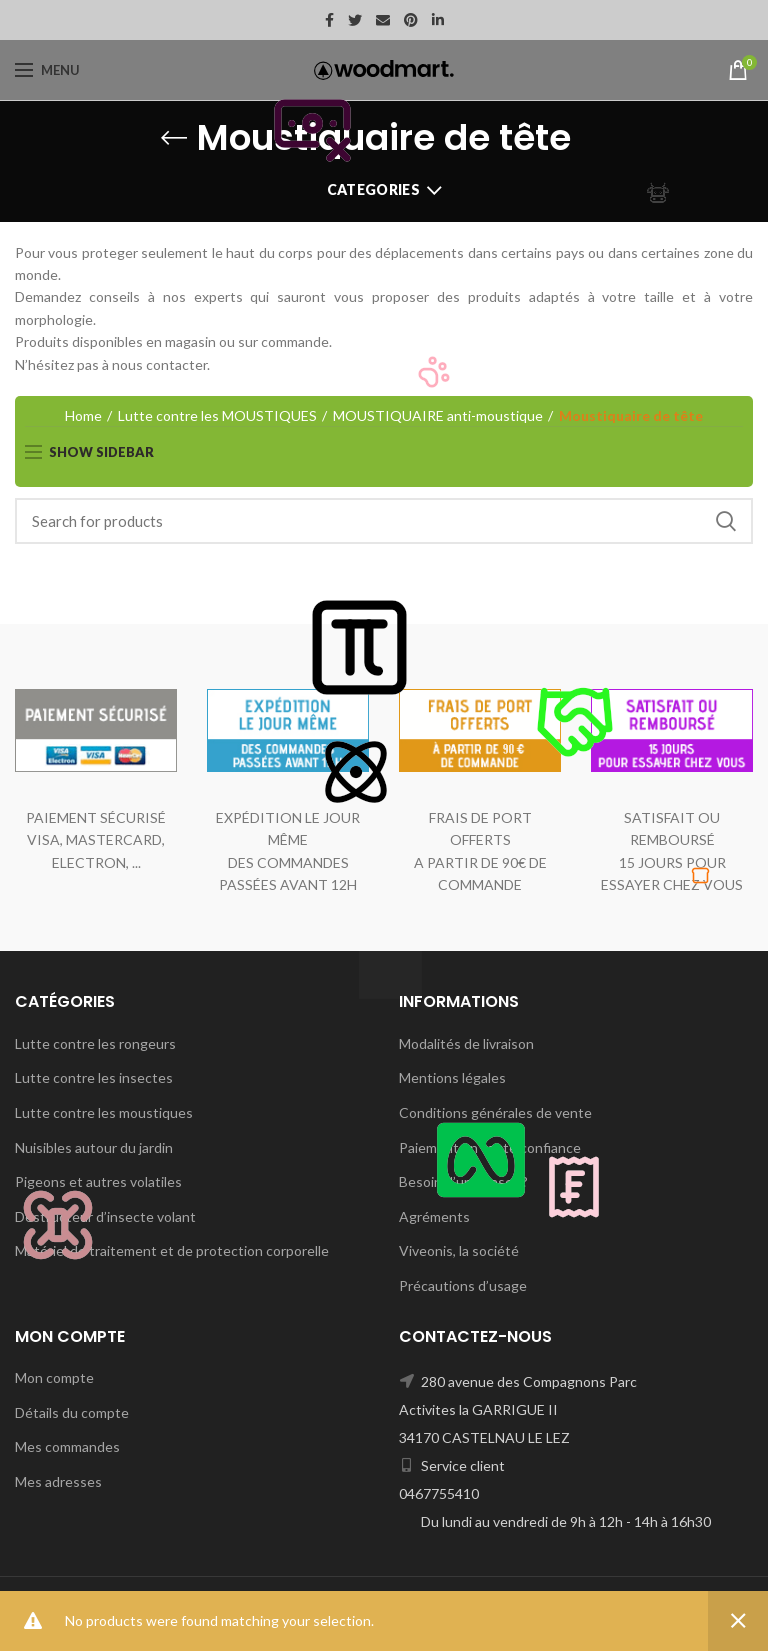 The width and height of the screenshot is (768, 1651). I want to click on browse bakery or bread products, so click(700, 875).